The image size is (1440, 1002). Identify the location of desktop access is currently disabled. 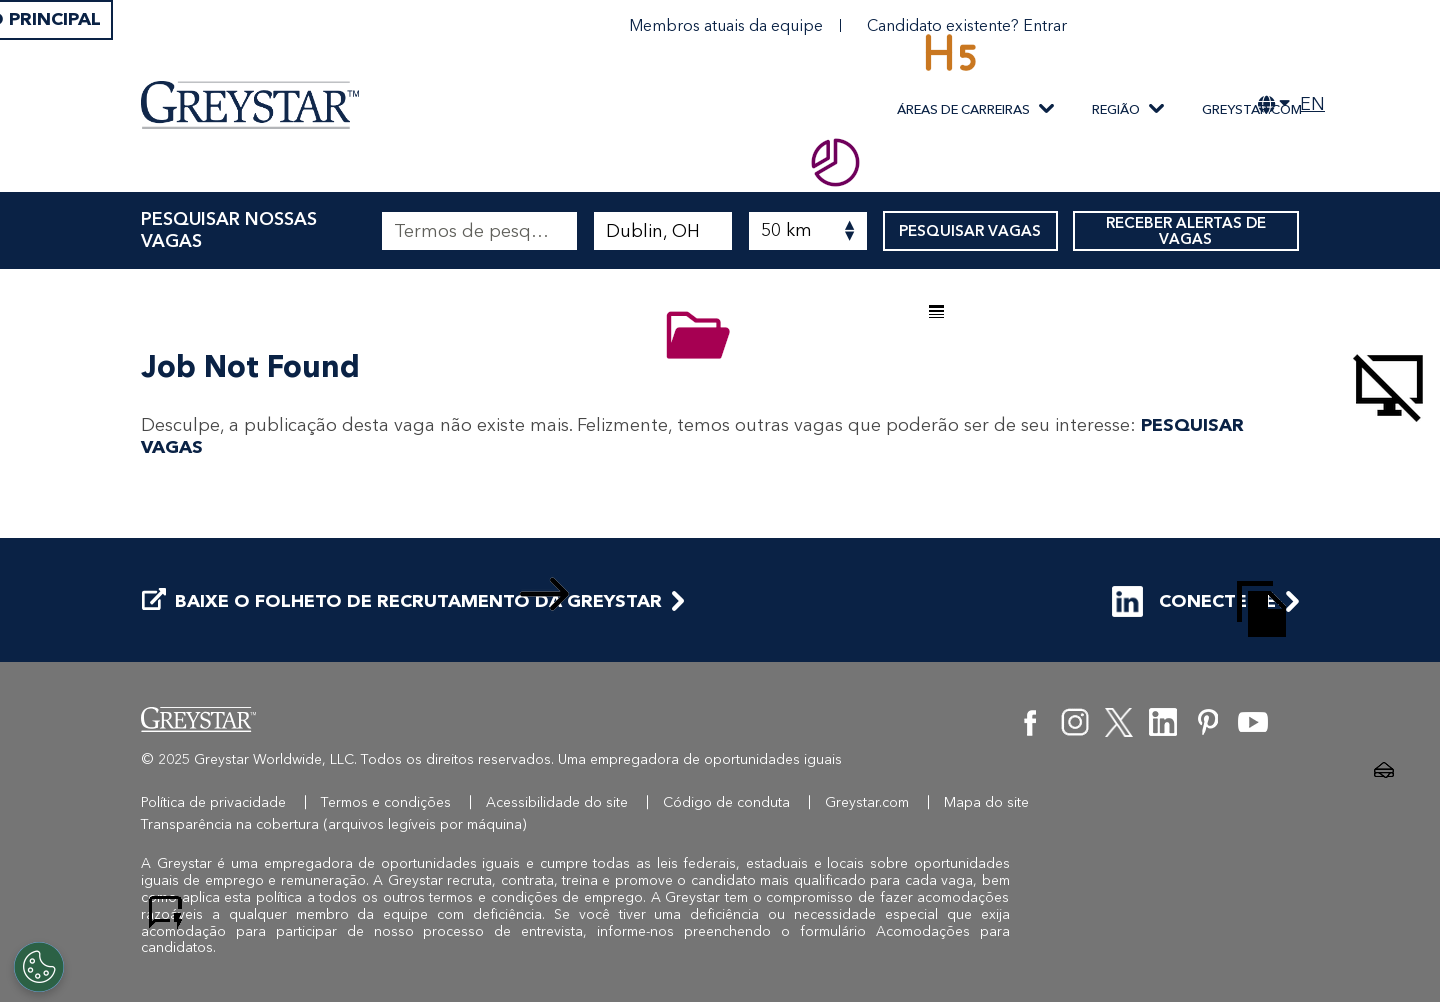
(1389, 385).